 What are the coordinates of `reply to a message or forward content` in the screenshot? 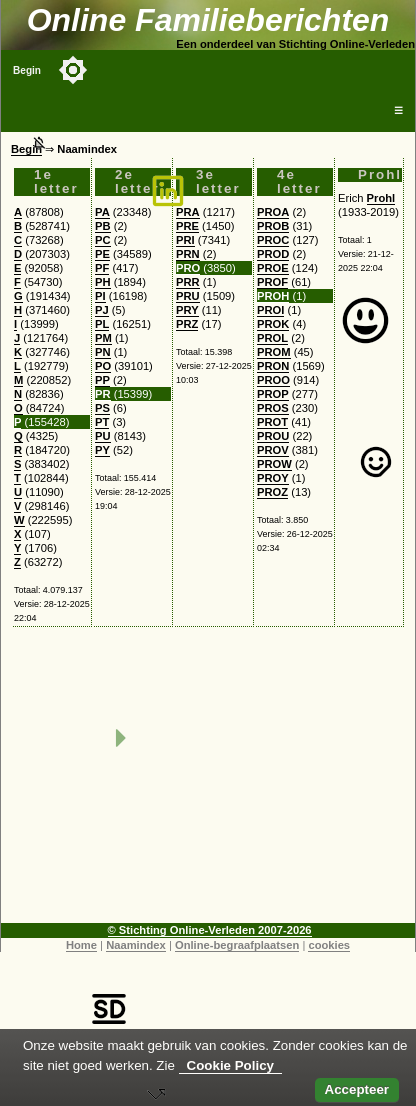 It's located at (156, 1093).